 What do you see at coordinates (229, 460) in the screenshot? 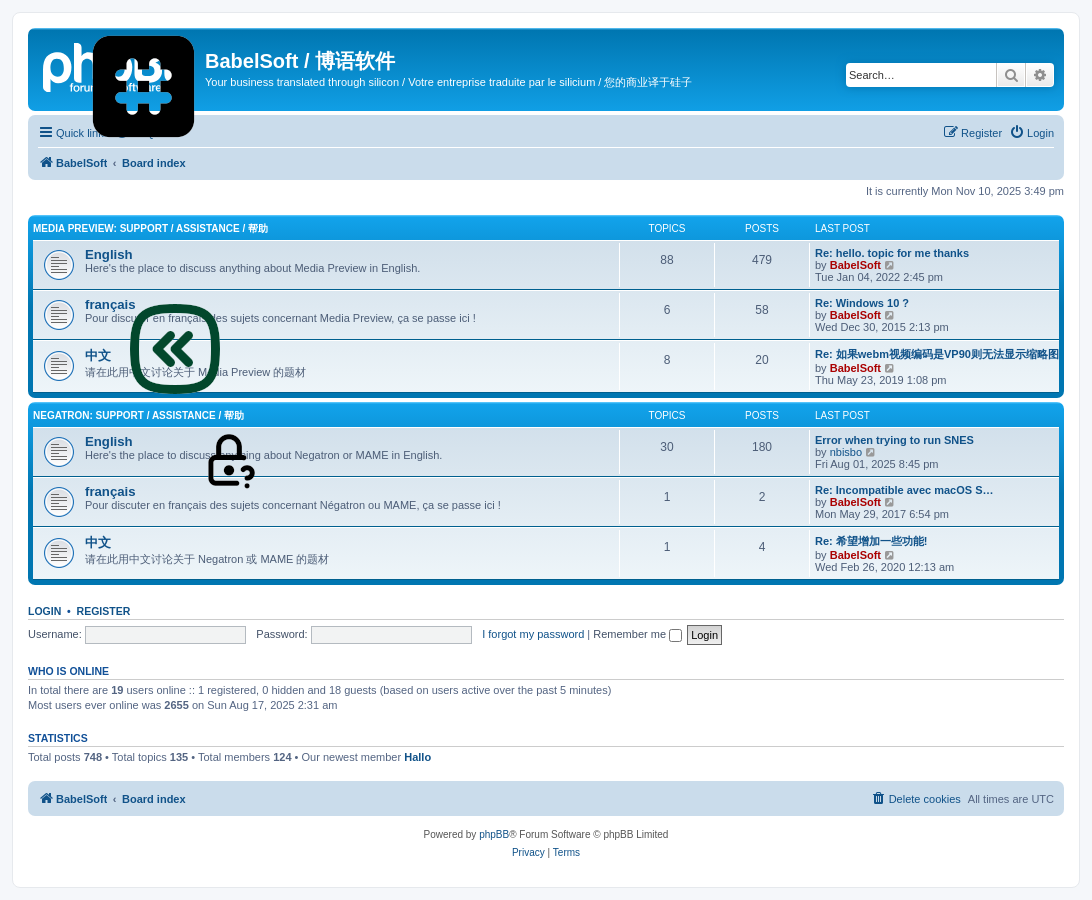
I see `view security or password help` at bounding box center [229, 460].